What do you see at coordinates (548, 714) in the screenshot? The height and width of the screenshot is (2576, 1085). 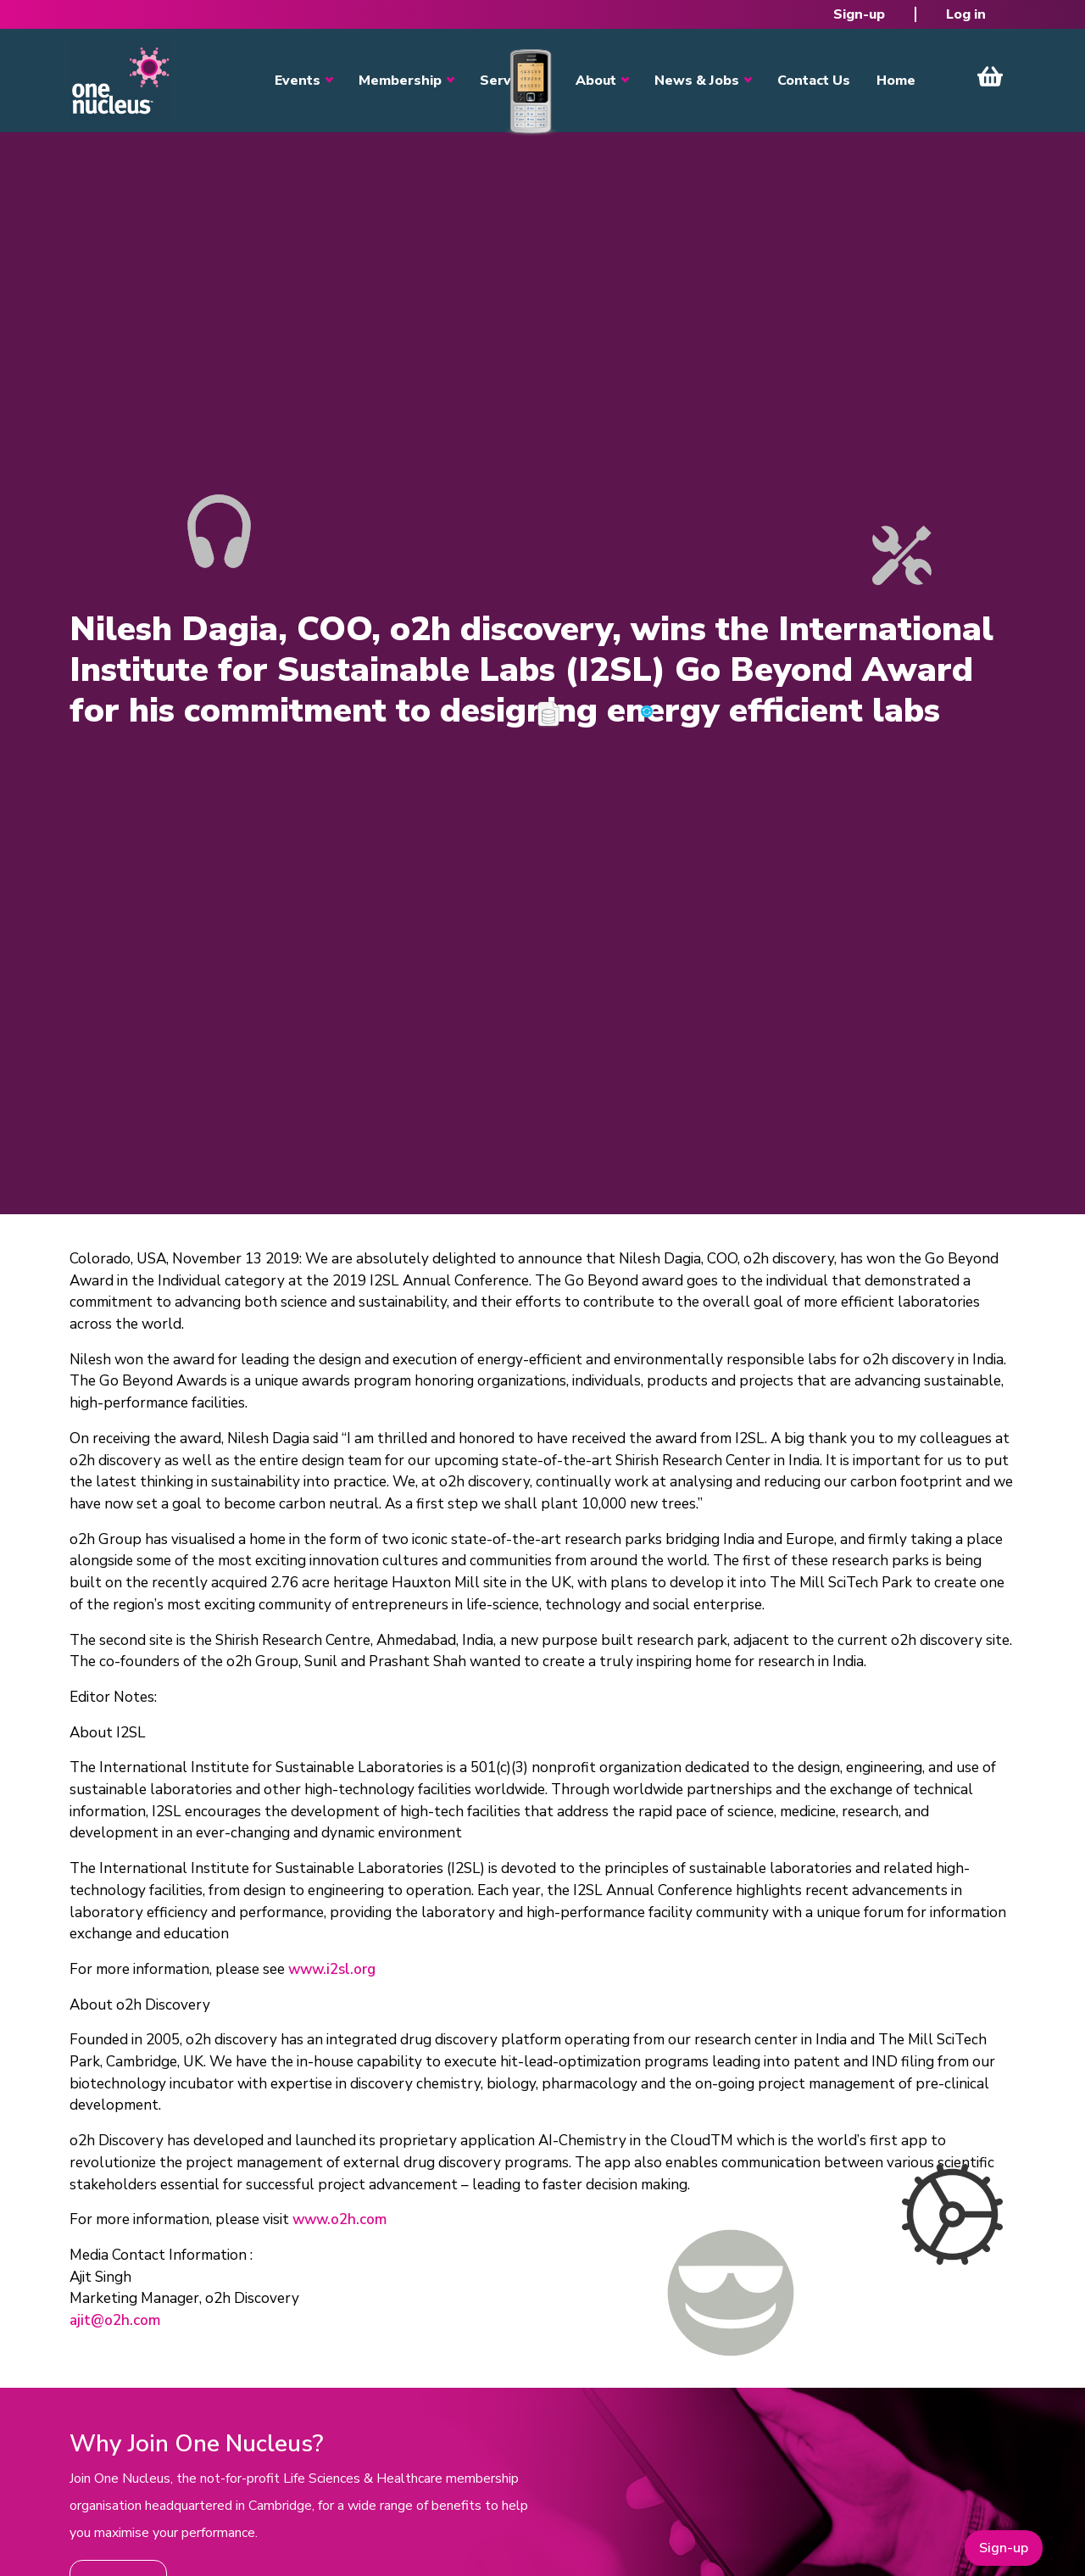 I see `indicates a SQL database file` at bounding box center [548, 714].